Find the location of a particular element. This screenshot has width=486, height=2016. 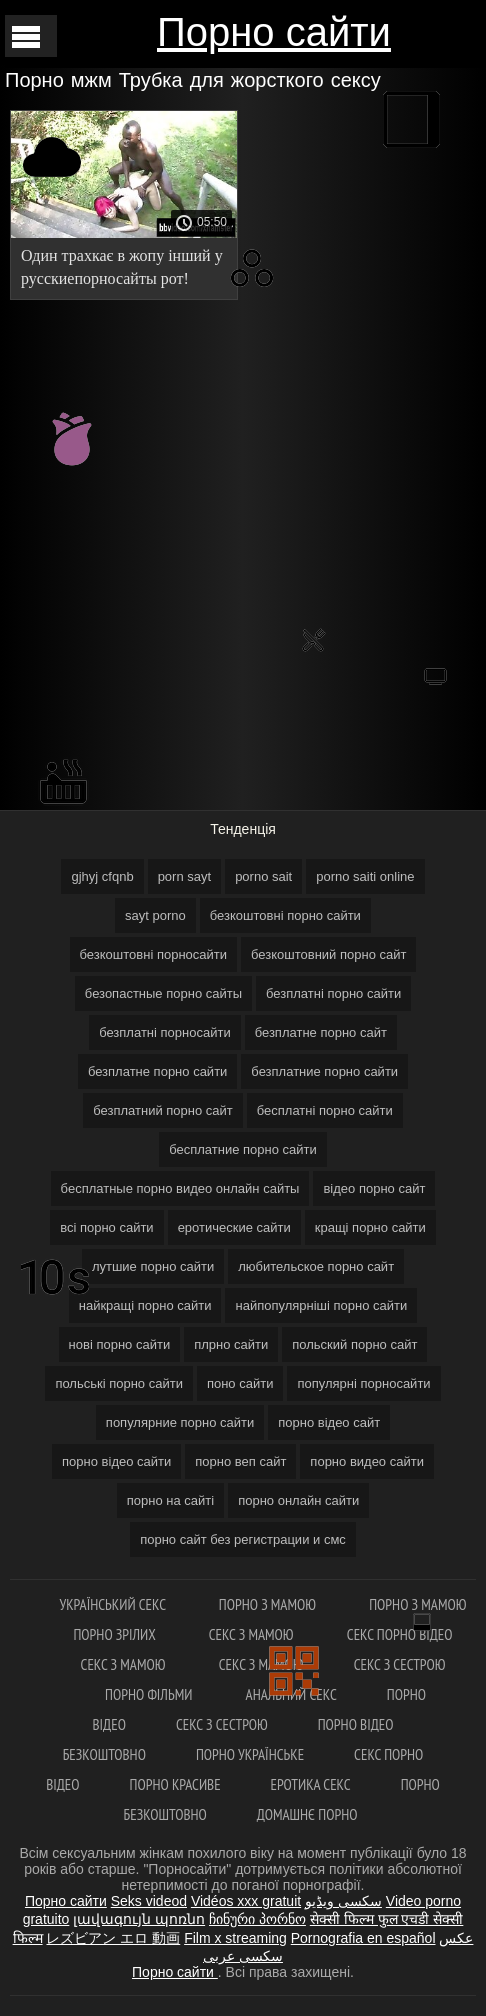

move activity bar to the right side of the layout is located at coordinates (411, 119).